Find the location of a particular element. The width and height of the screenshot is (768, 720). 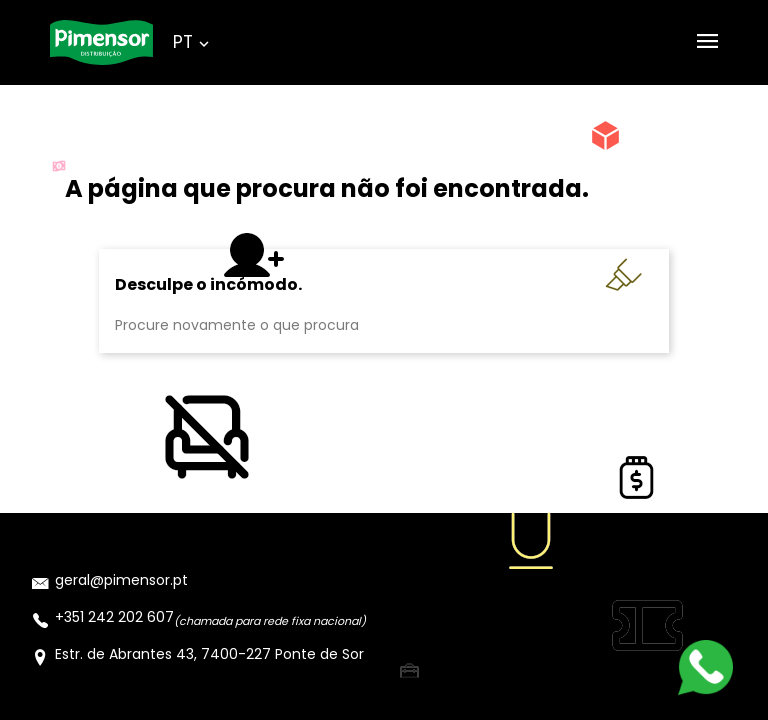

seating unavailable is located at coordinates (207, 437).